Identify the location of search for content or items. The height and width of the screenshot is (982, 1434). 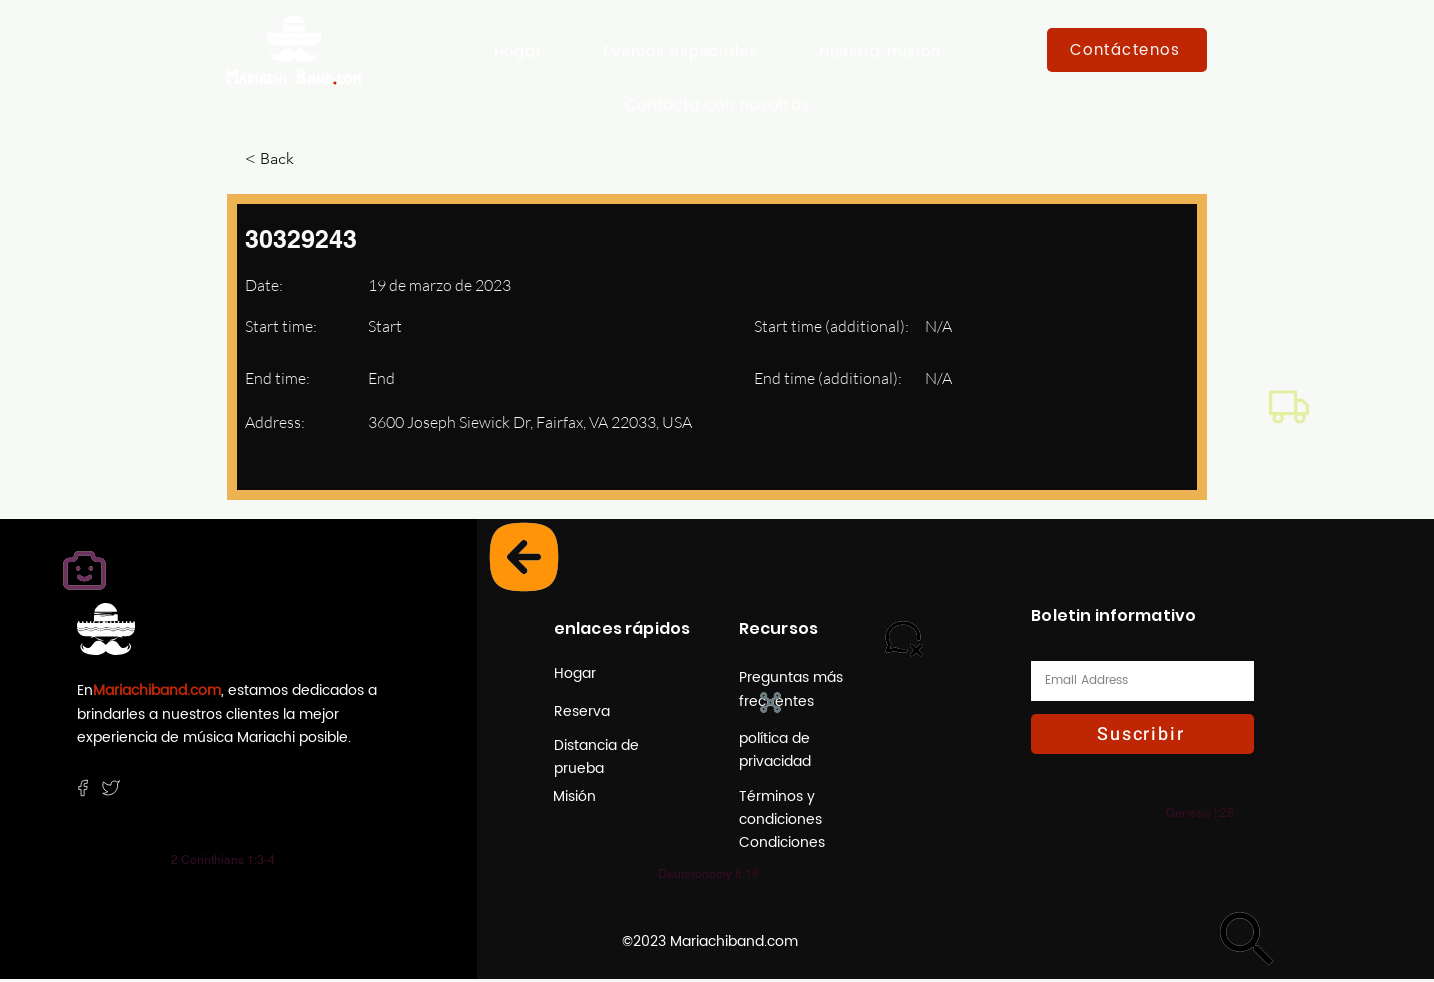
(1247, 939).